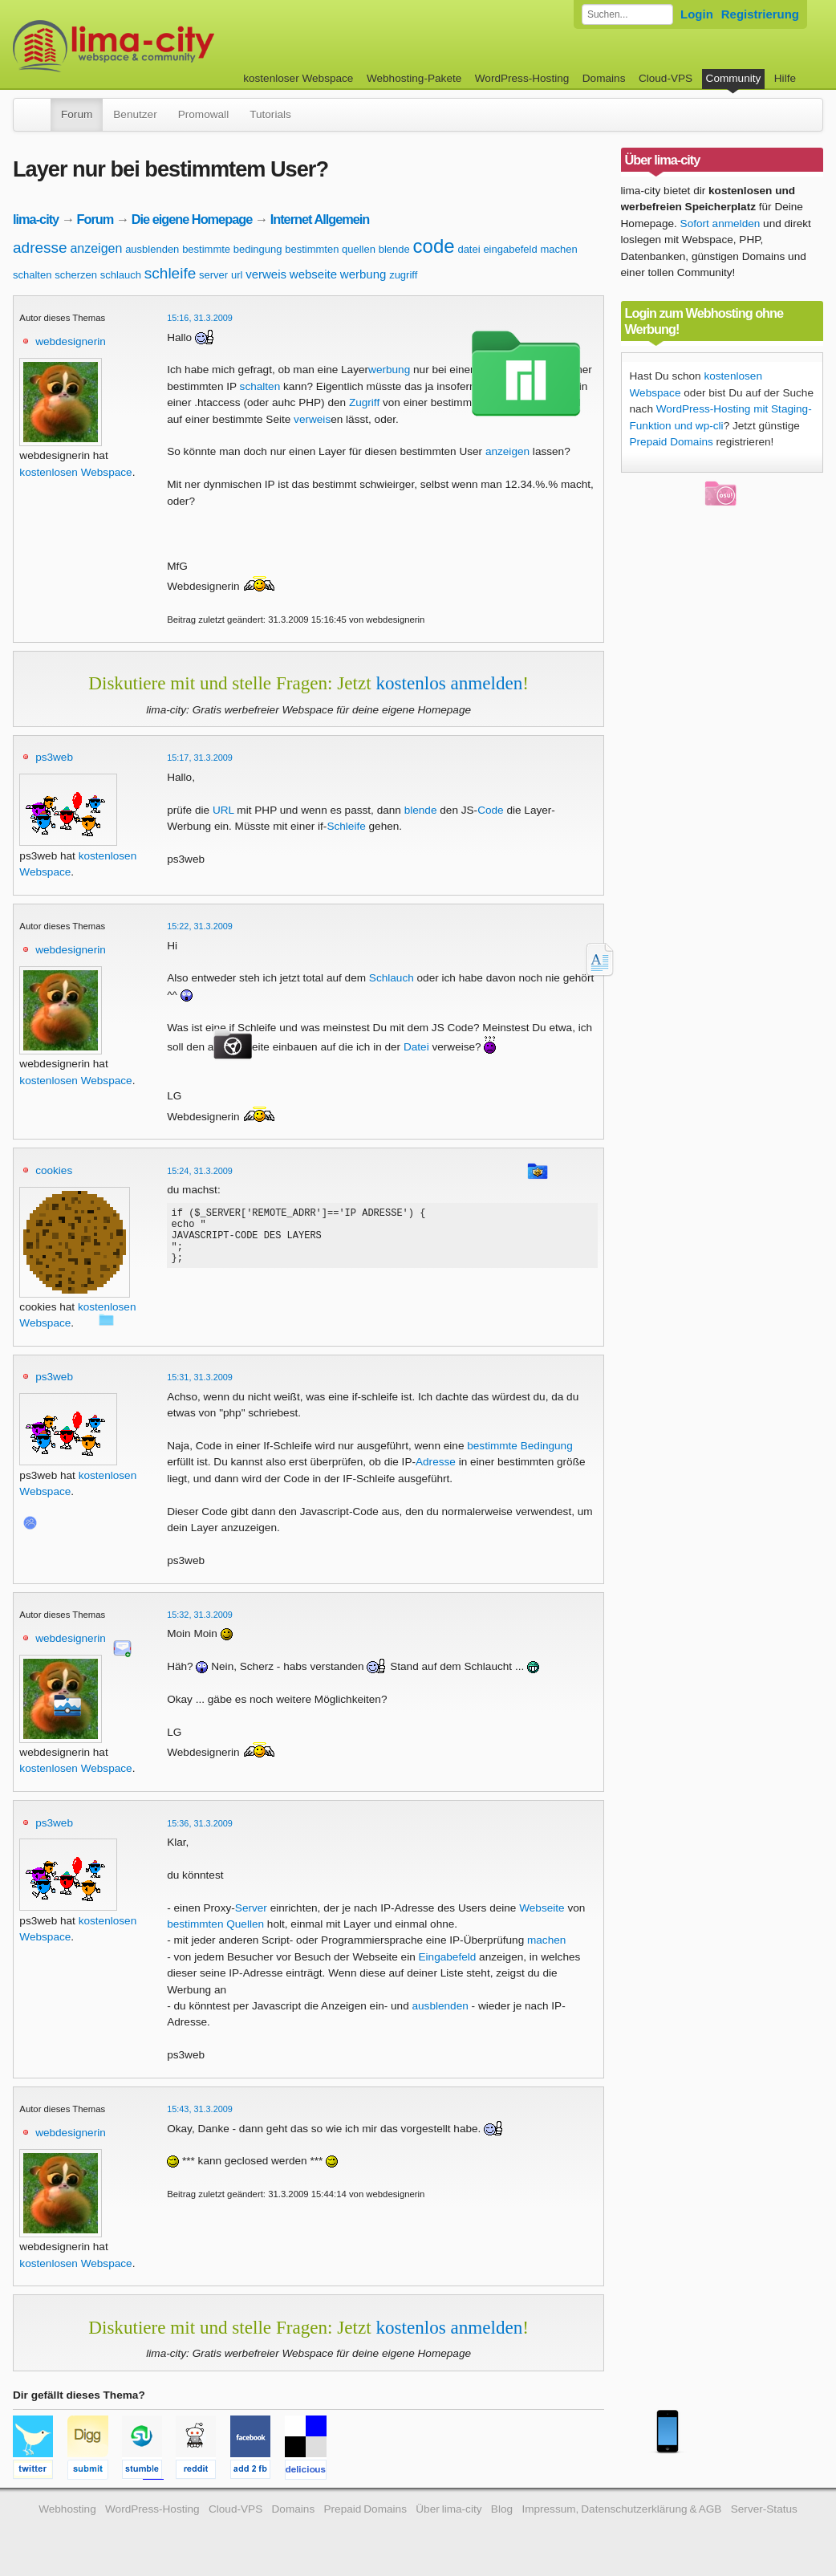 The height and width of the screenshot is (2576, 836). Describe the element at coordinates (122, 1648) in the screenshot. I see `compose a new email message` at that location.